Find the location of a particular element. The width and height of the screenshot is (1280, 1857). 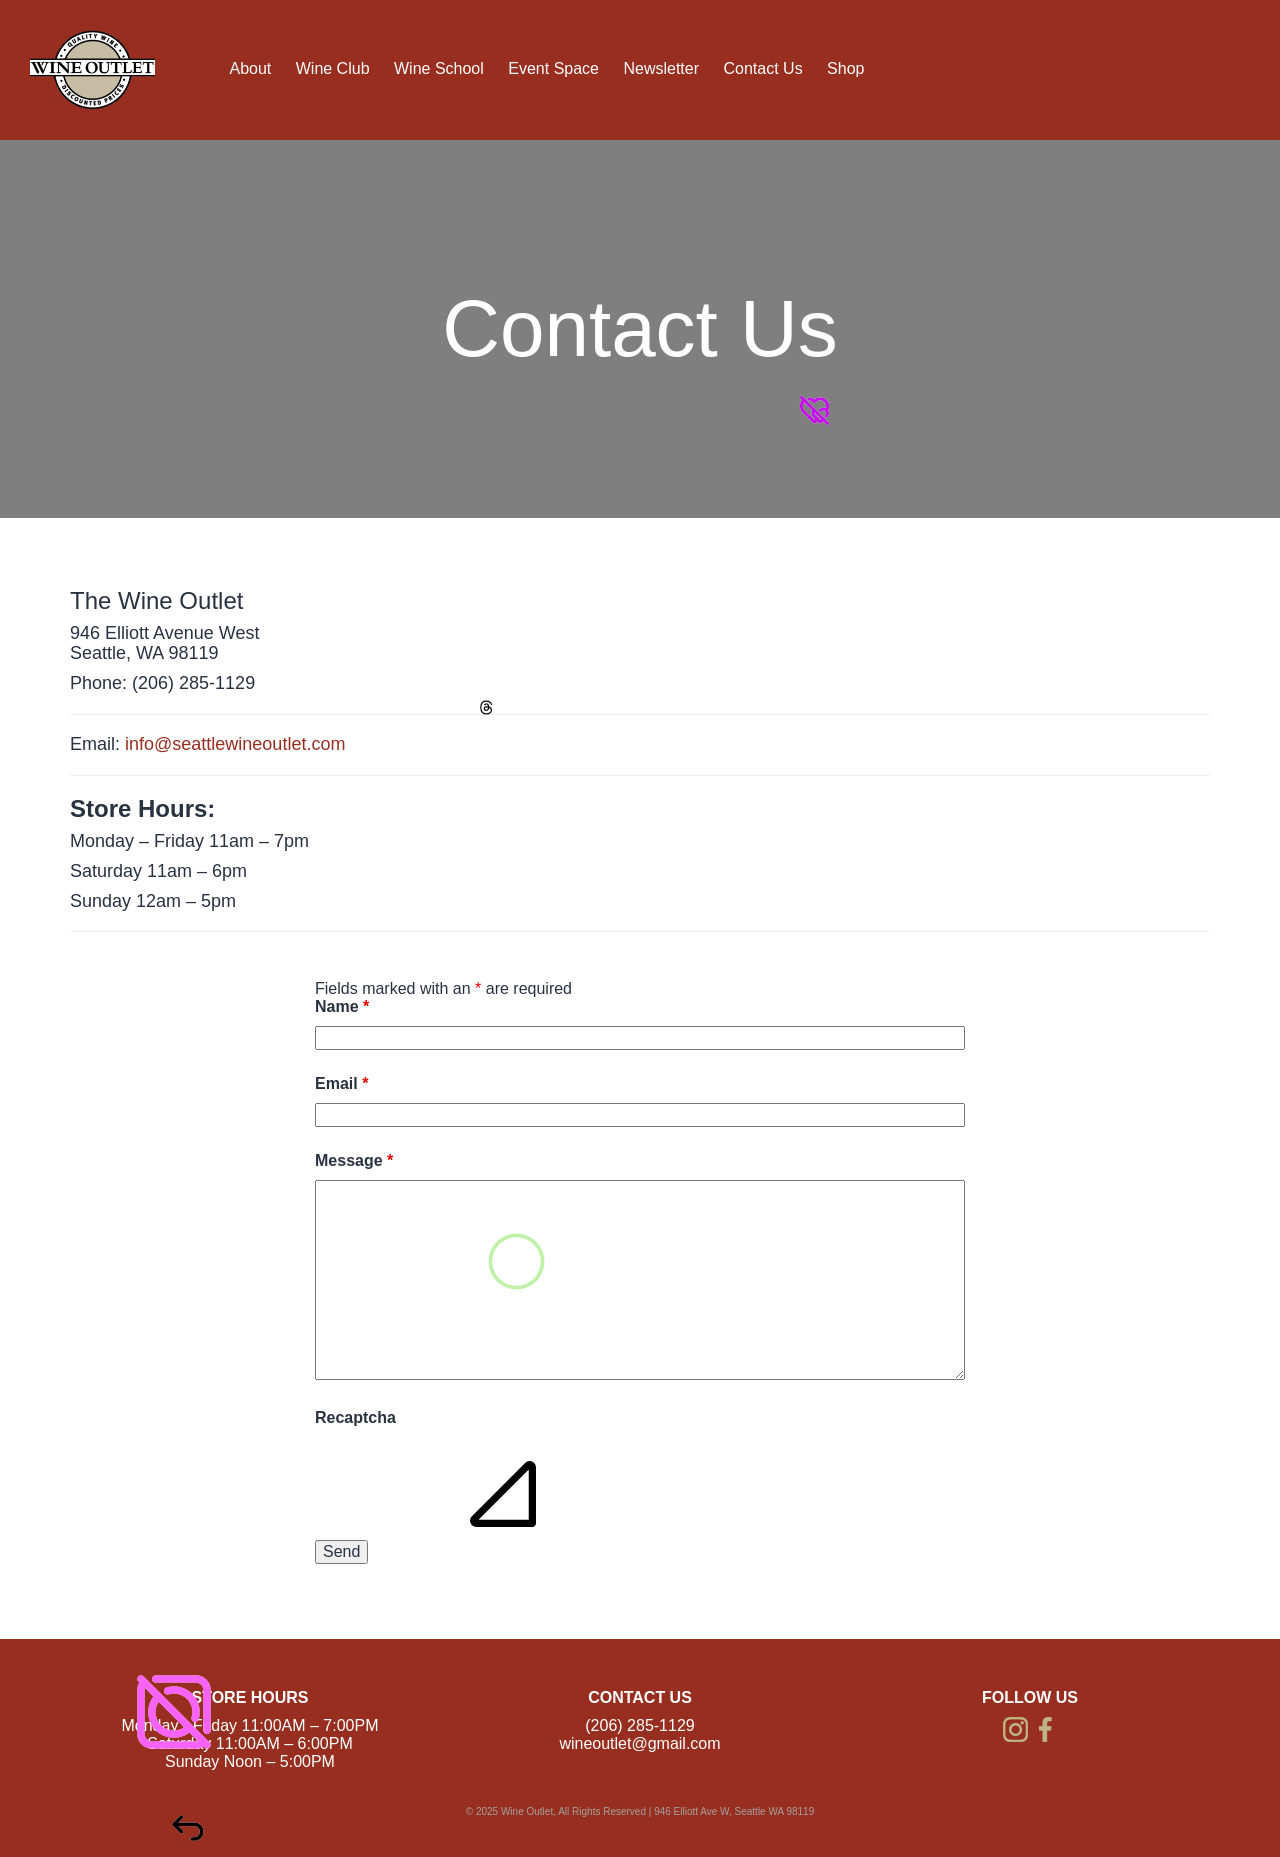

undo the last action is located at coordinates (187, 1828).